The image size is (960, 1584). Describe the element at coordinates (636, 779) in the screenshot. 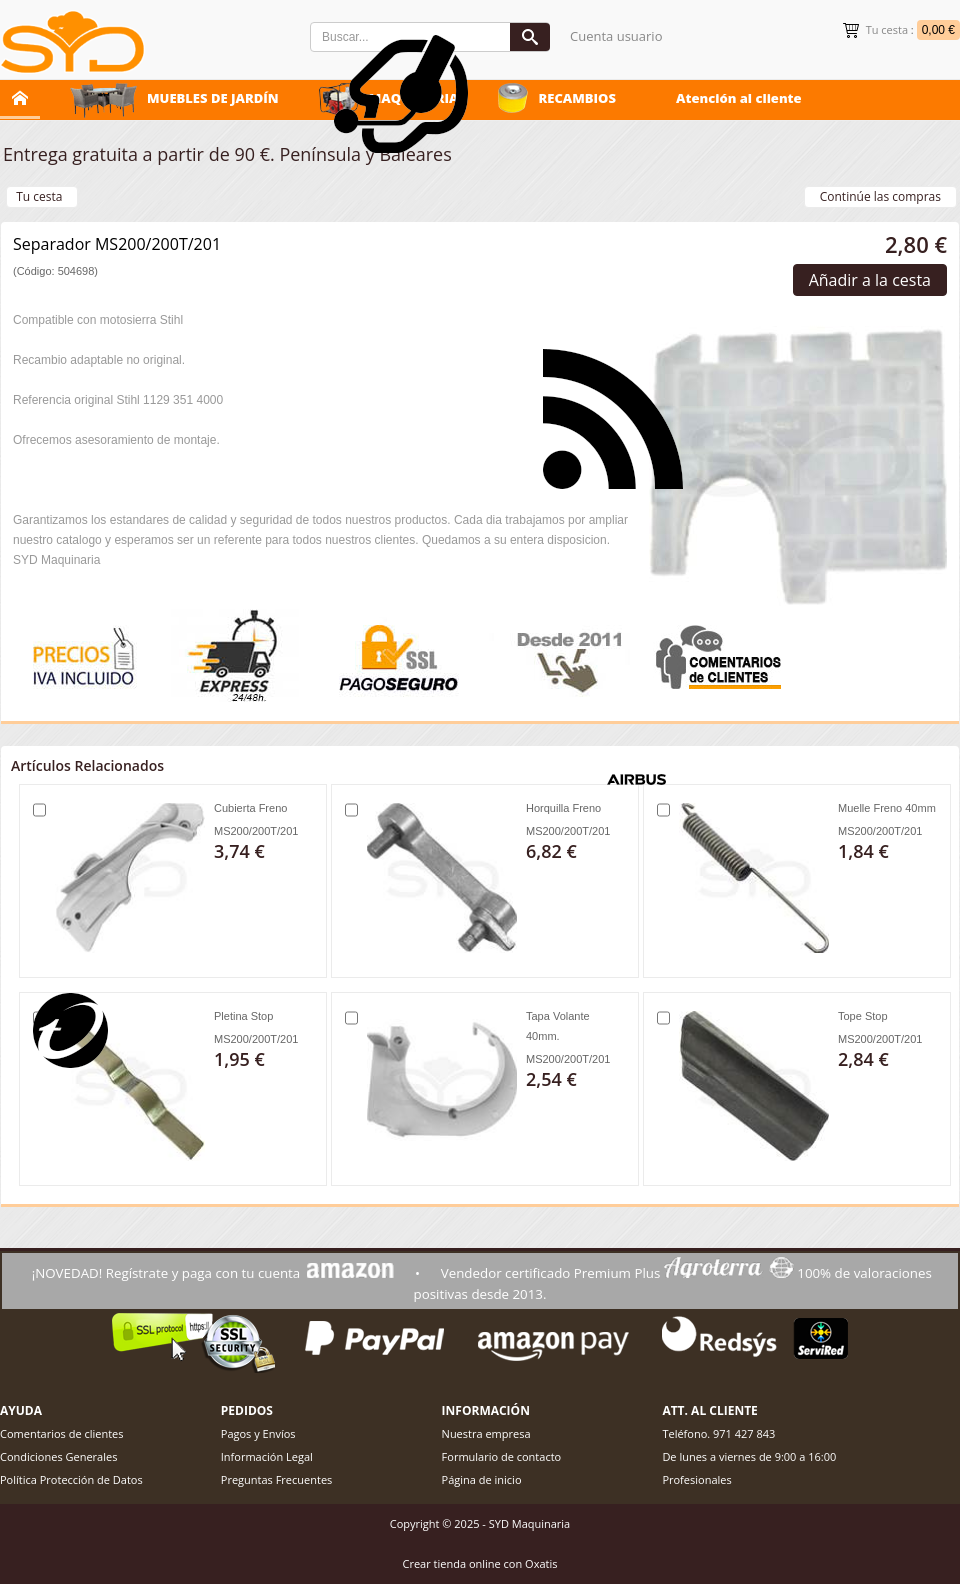

I see `airbus company logo` at that location.